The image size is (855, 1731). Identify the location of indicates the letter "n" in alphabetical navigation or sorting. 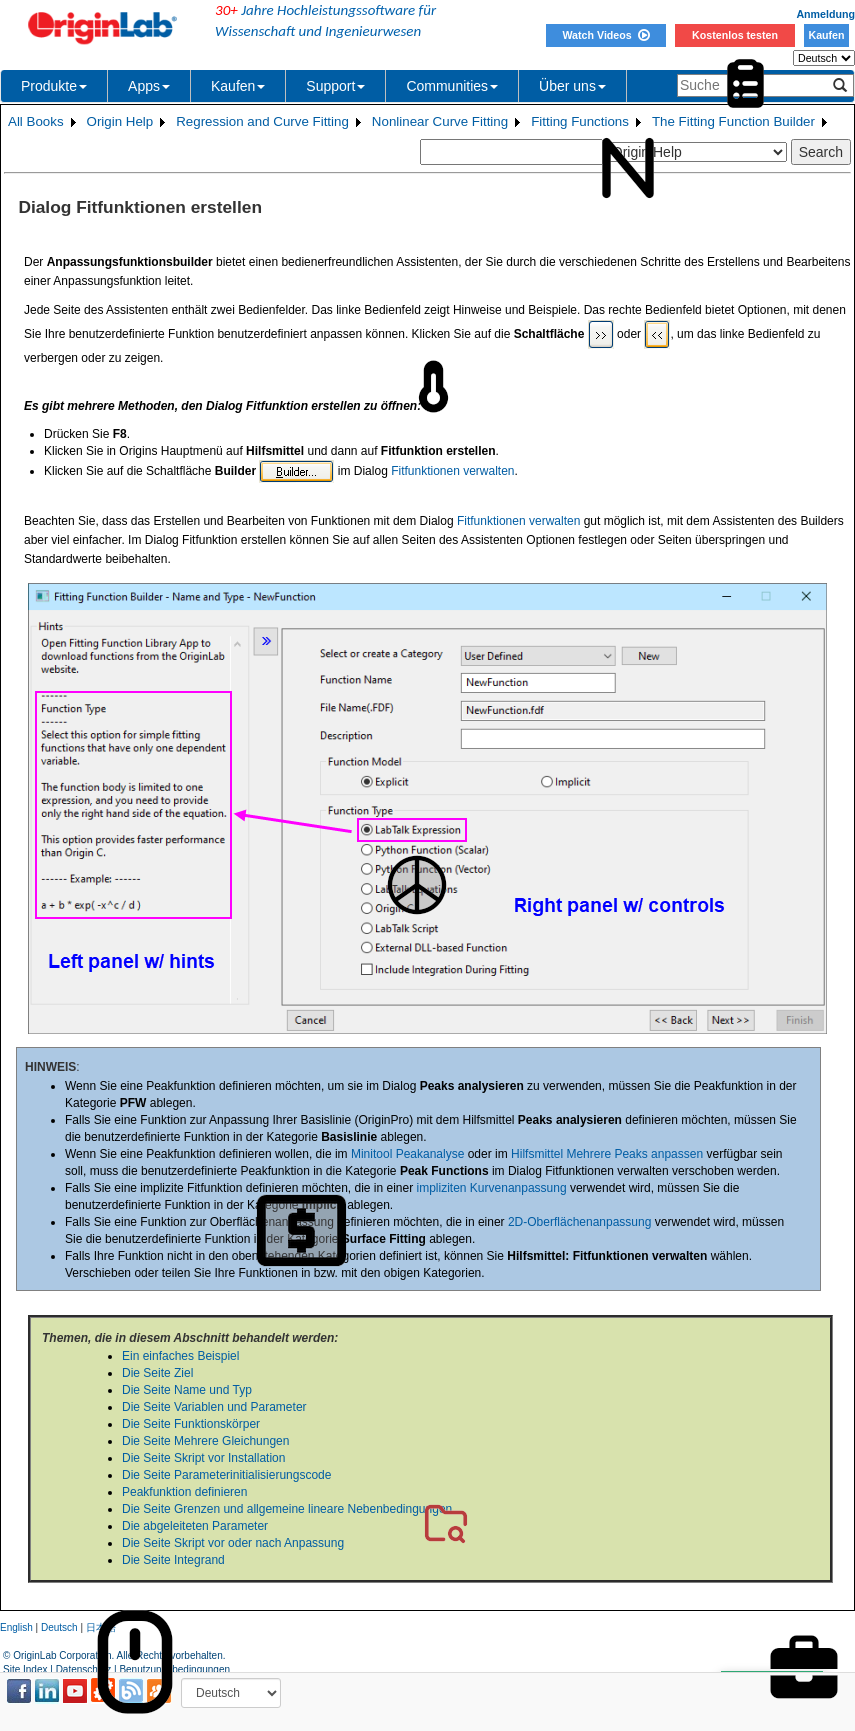
(628, 168).